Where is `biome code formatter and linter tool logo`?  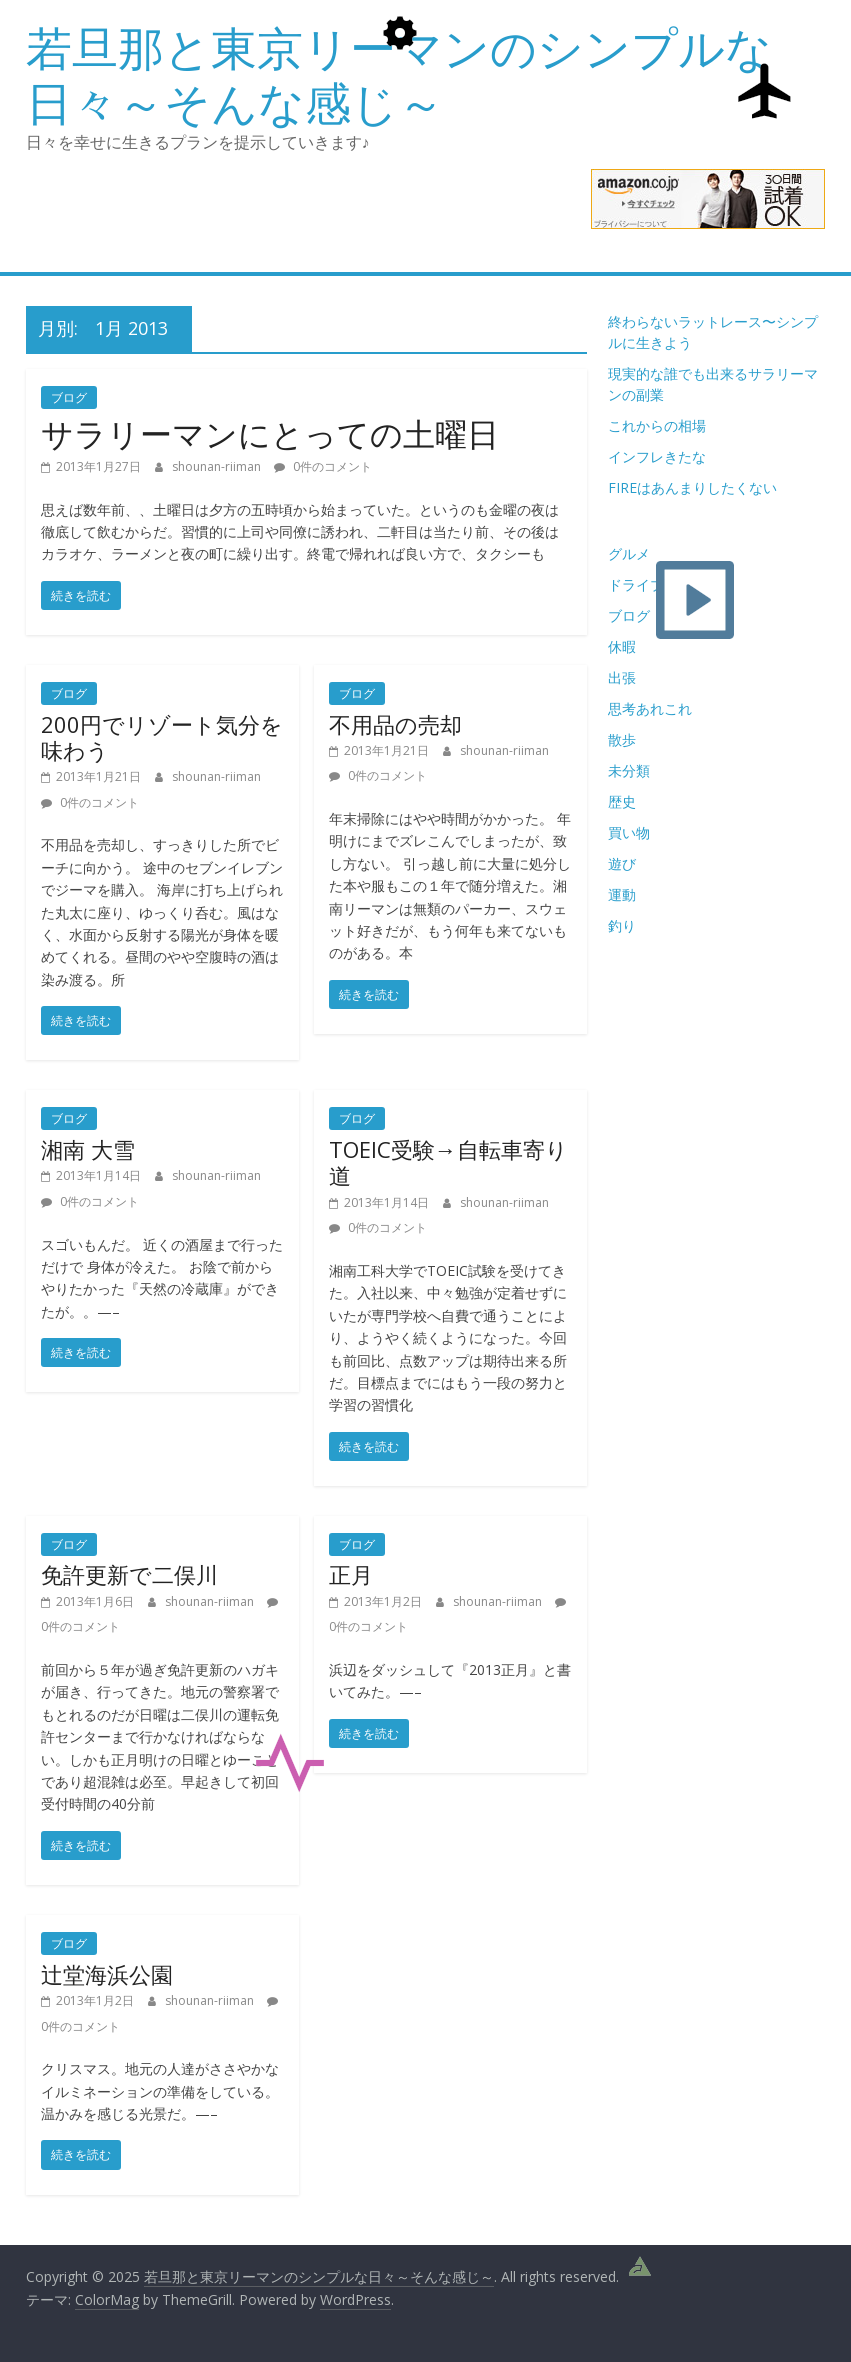 biome code formatter and linter tool logo is located at coordinates (640, 2266).